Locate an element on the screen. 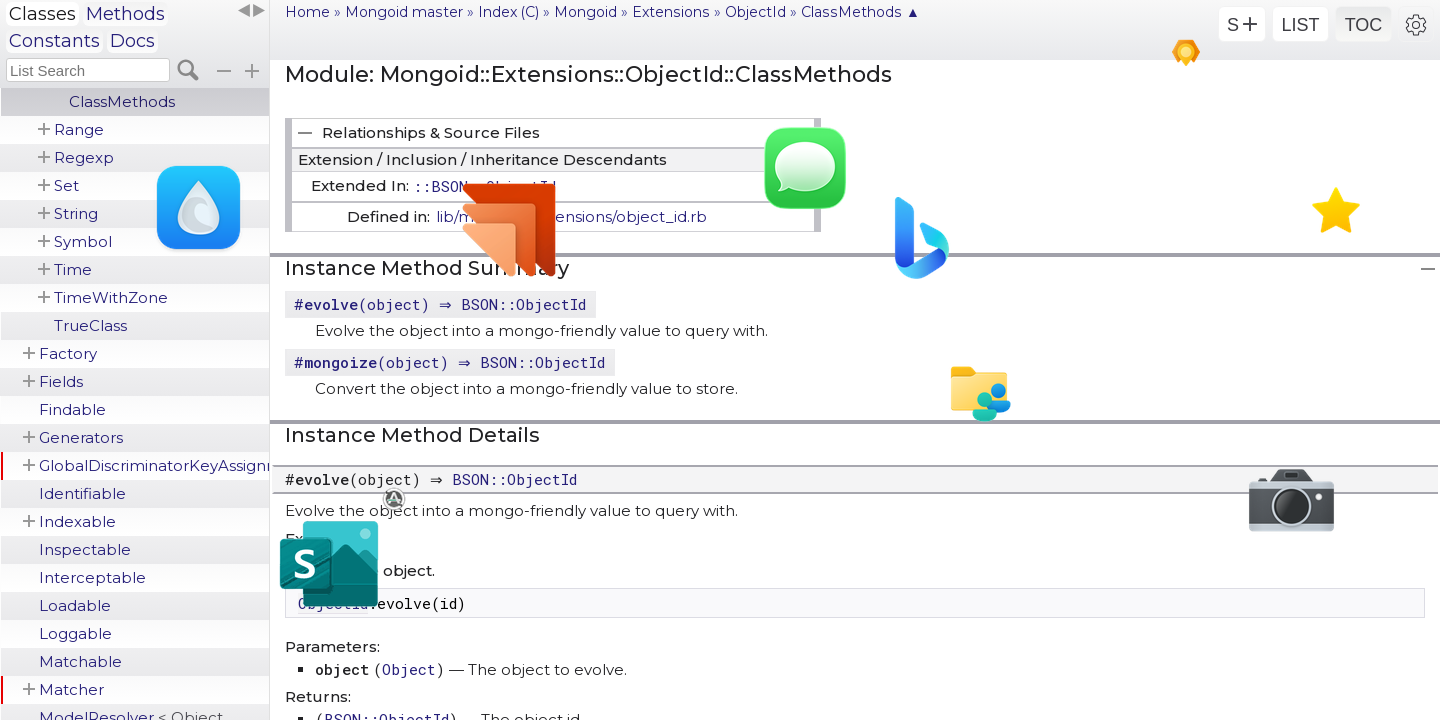  open the marketing app is located at coordinates (509, 230).